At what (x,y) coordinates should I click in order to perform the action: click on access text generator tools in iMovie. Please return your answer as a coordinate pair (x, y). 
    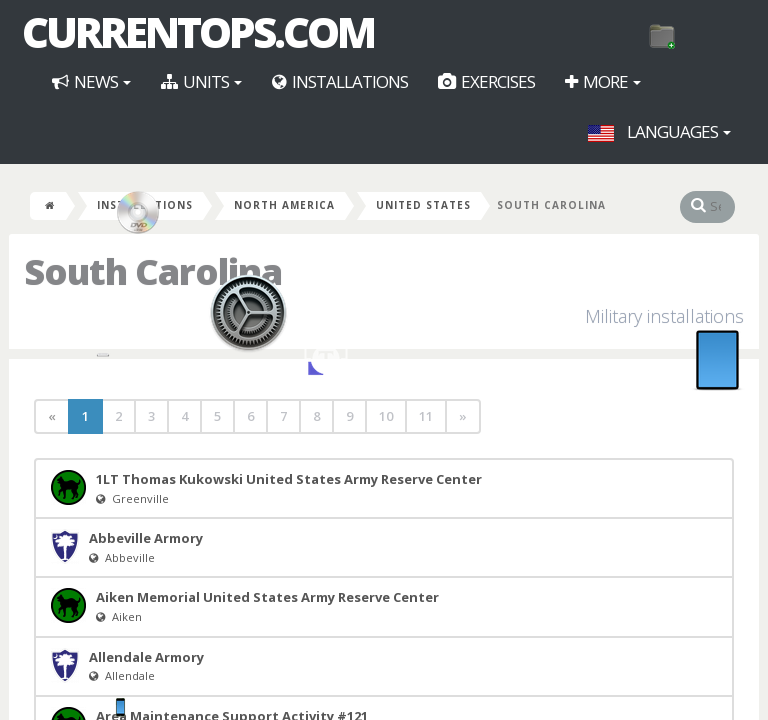
    Looking at the image, I should click on (326, 359).